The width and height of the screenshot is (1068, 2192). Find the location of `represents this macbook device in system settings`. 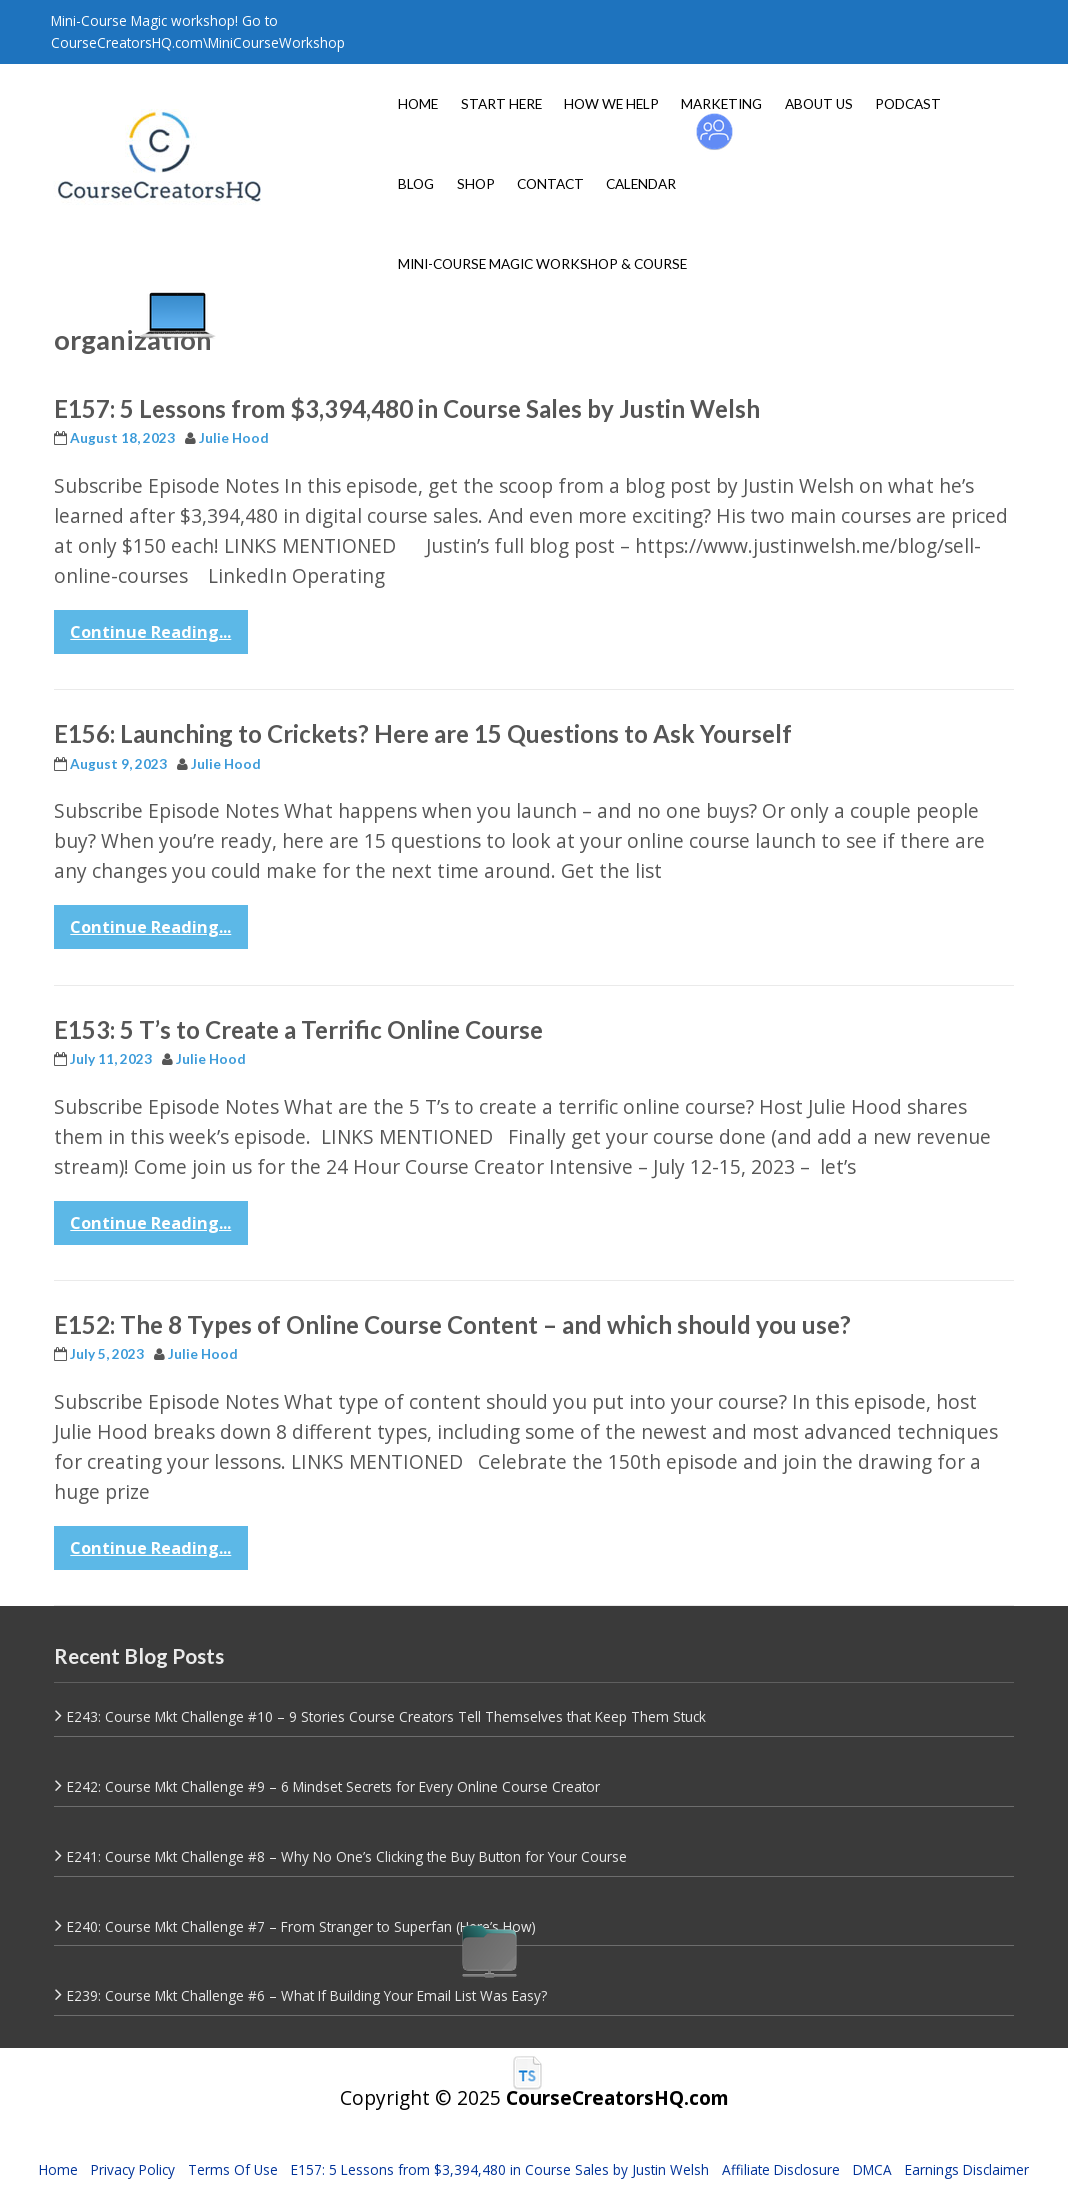

represents this macbook device in system settings is located at coordinates (177, 308).